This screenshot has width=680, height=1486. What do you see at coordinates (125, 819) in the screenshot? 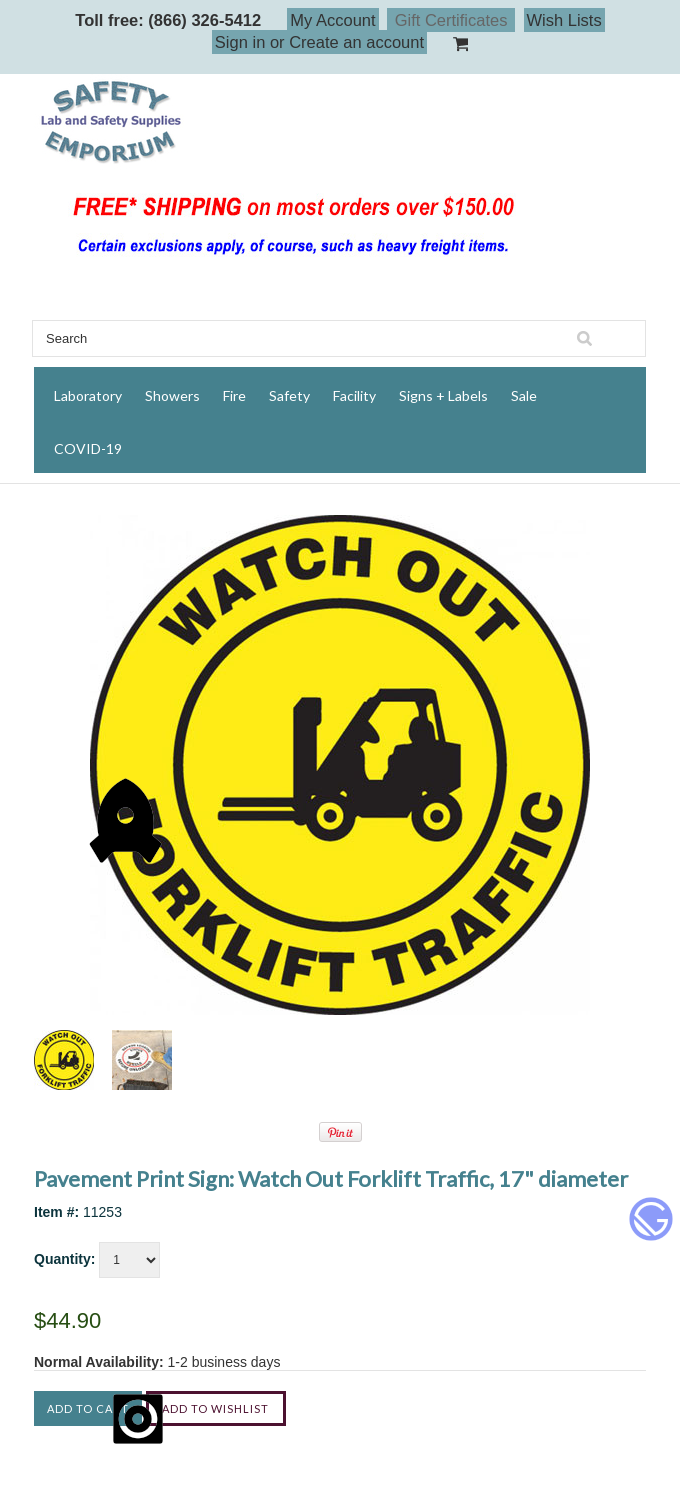
I see `launch or deploy an application` at bounding box center [125, 819].